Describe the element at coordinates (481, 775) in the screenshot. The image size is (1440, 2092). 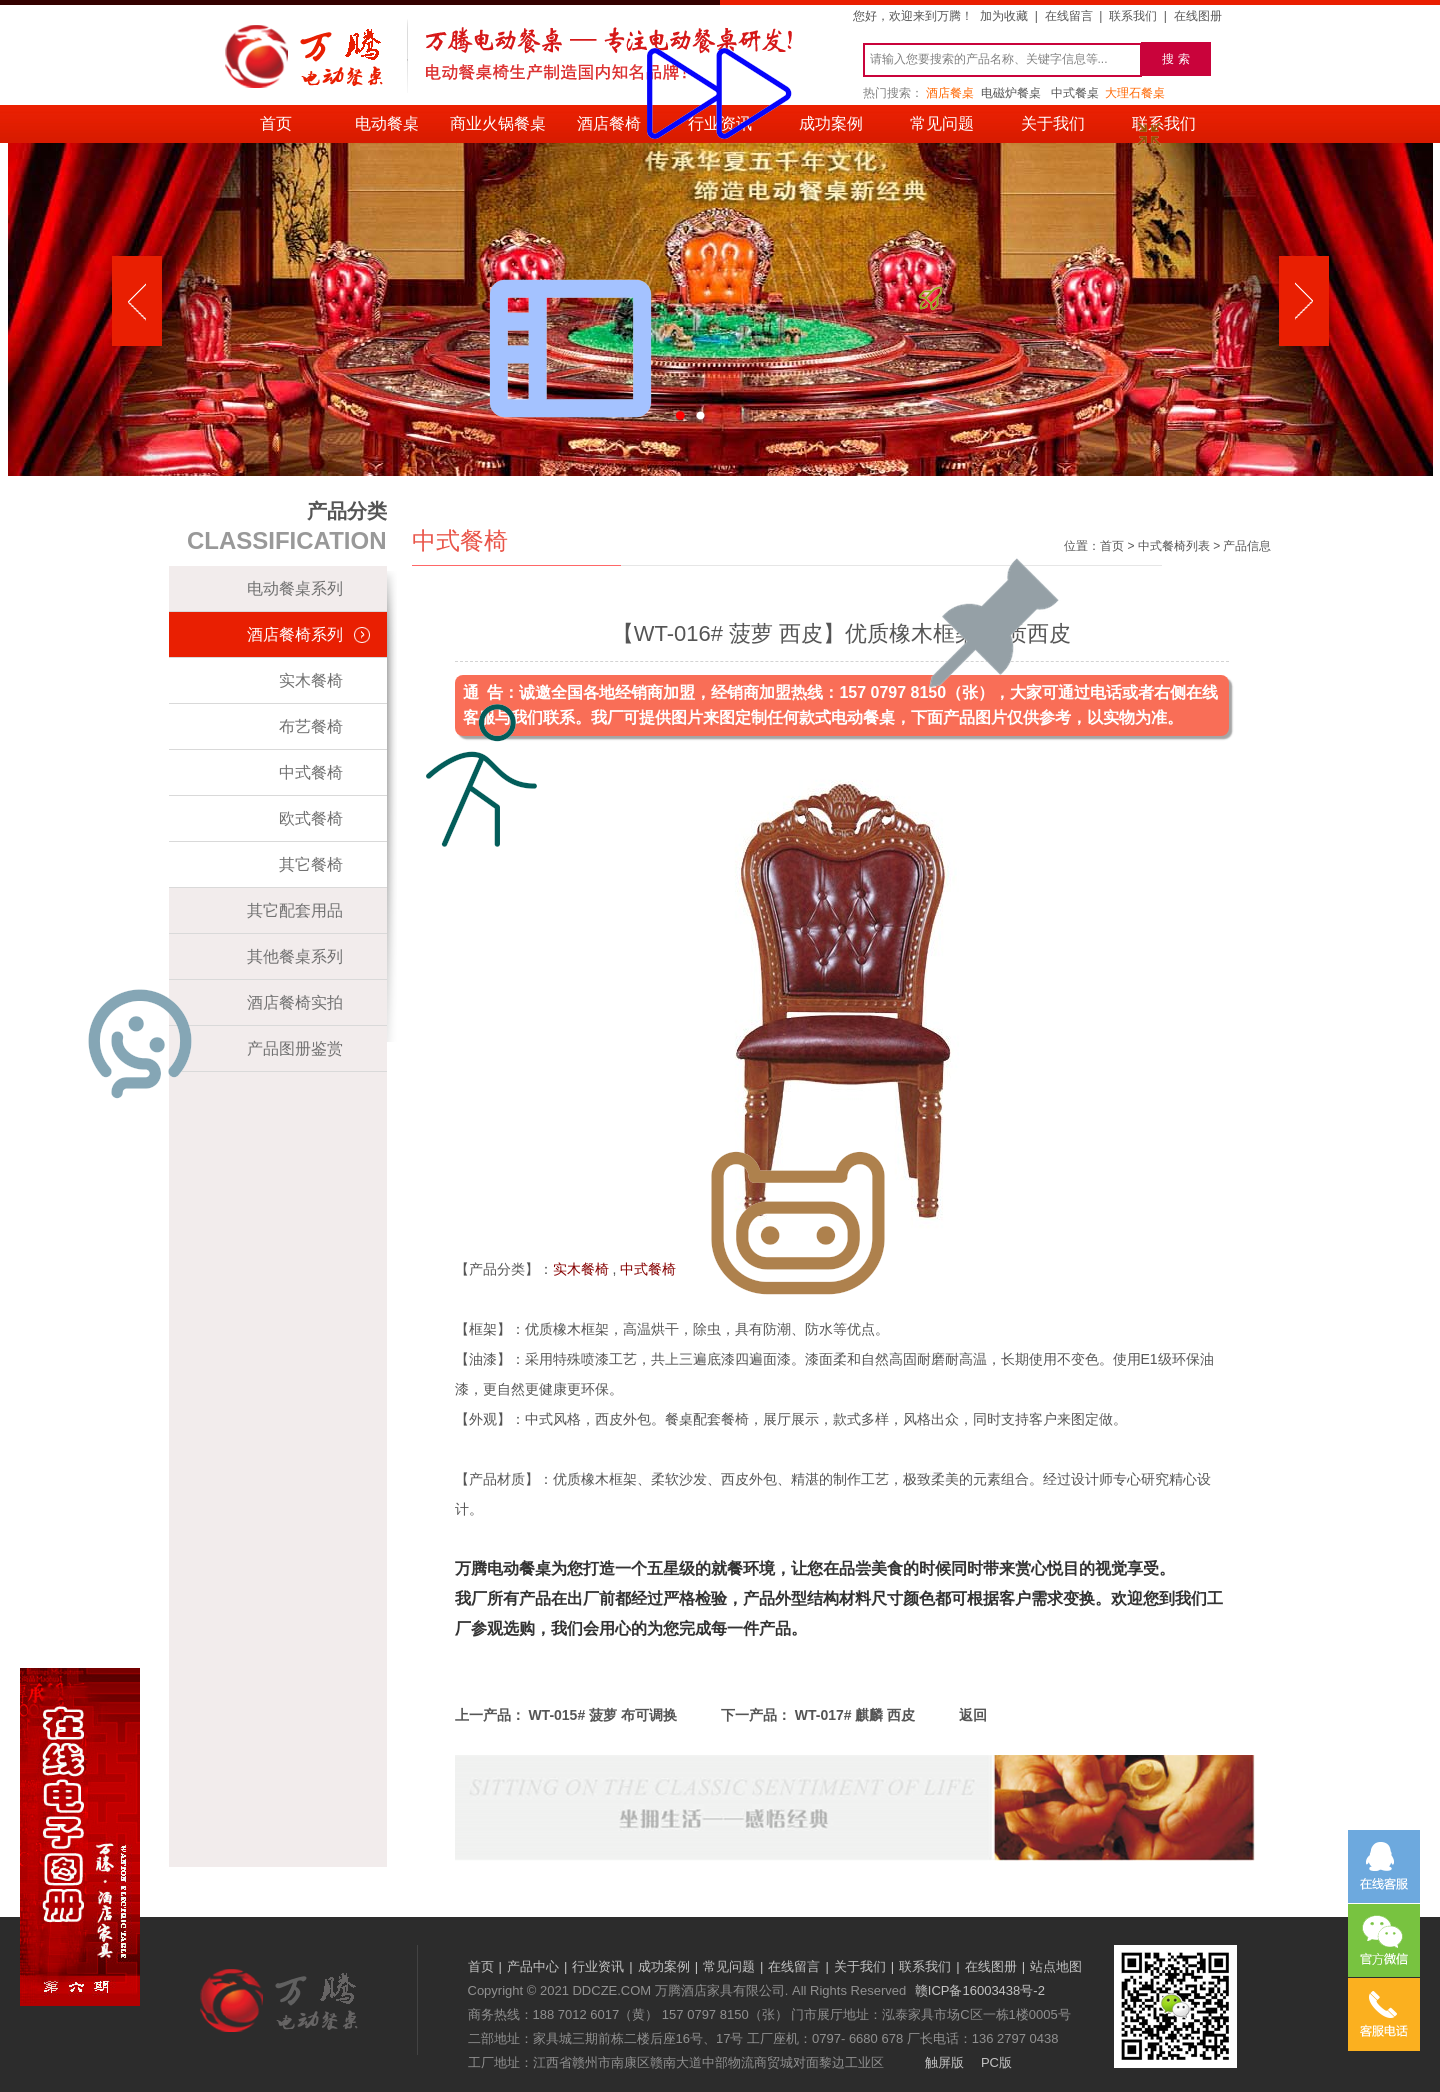
I see `indicates walking directions or pedestrian route` at that location.